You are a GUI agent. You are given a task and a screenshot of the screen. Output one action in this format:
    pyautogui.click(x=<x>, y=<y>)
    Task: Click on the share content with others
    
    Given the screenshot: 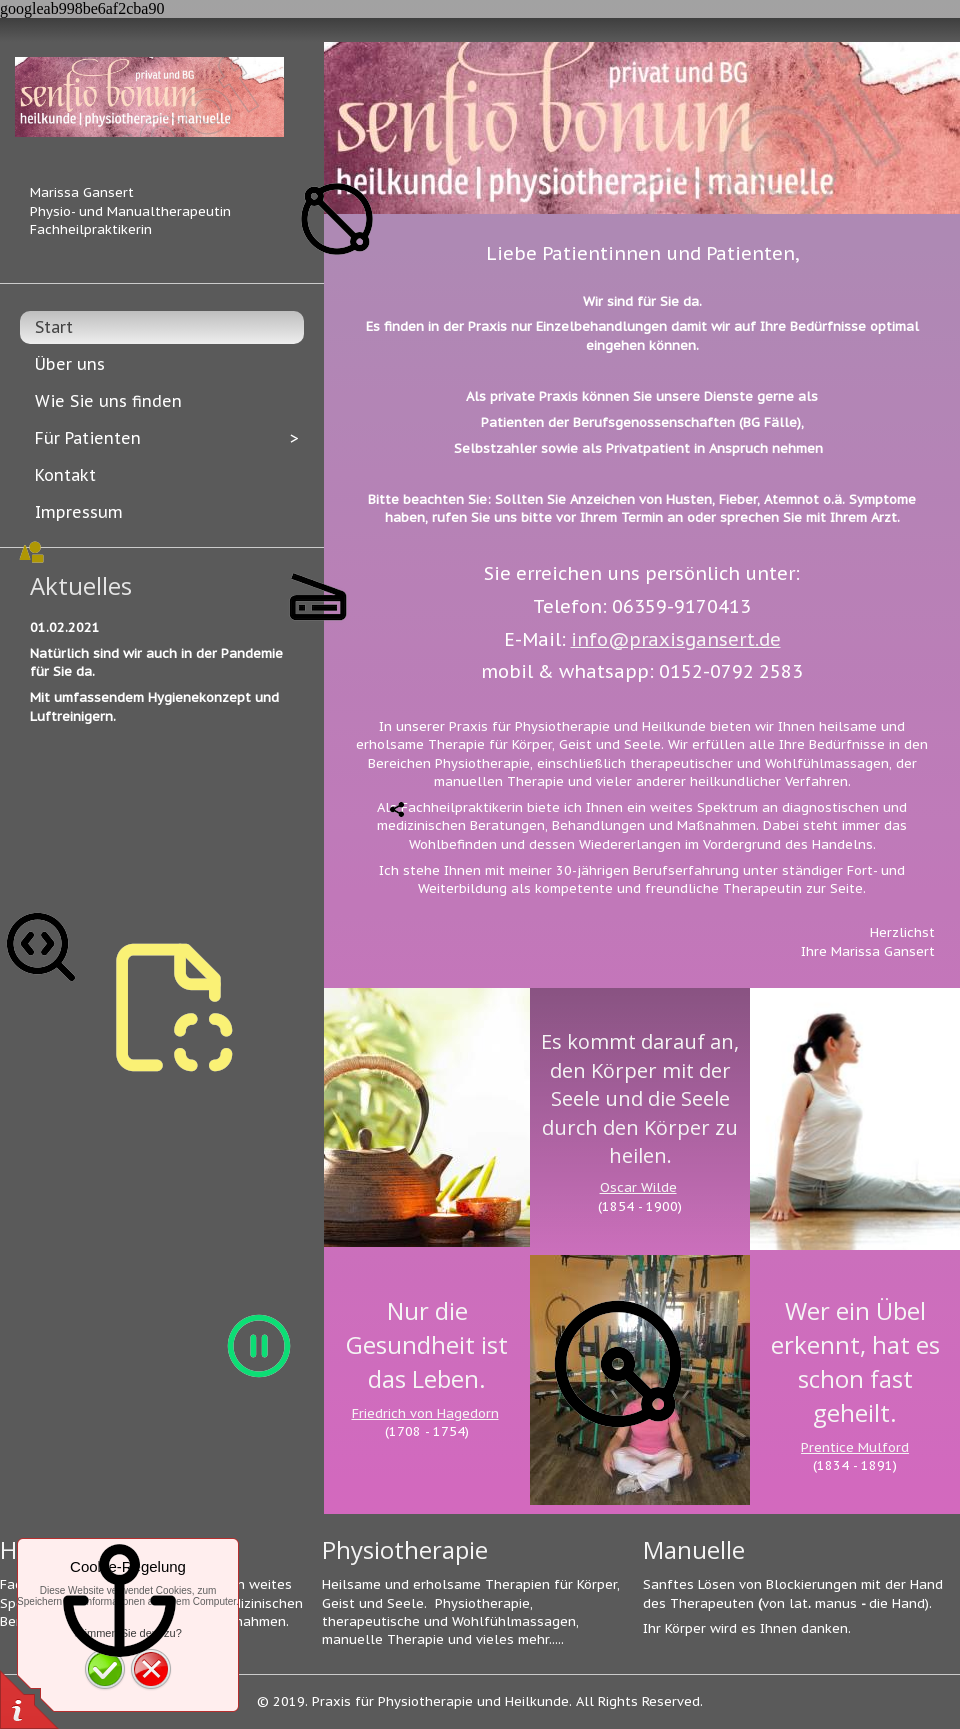 What is the action you would take?
    pyautogui.click(x=397, y=809)
    